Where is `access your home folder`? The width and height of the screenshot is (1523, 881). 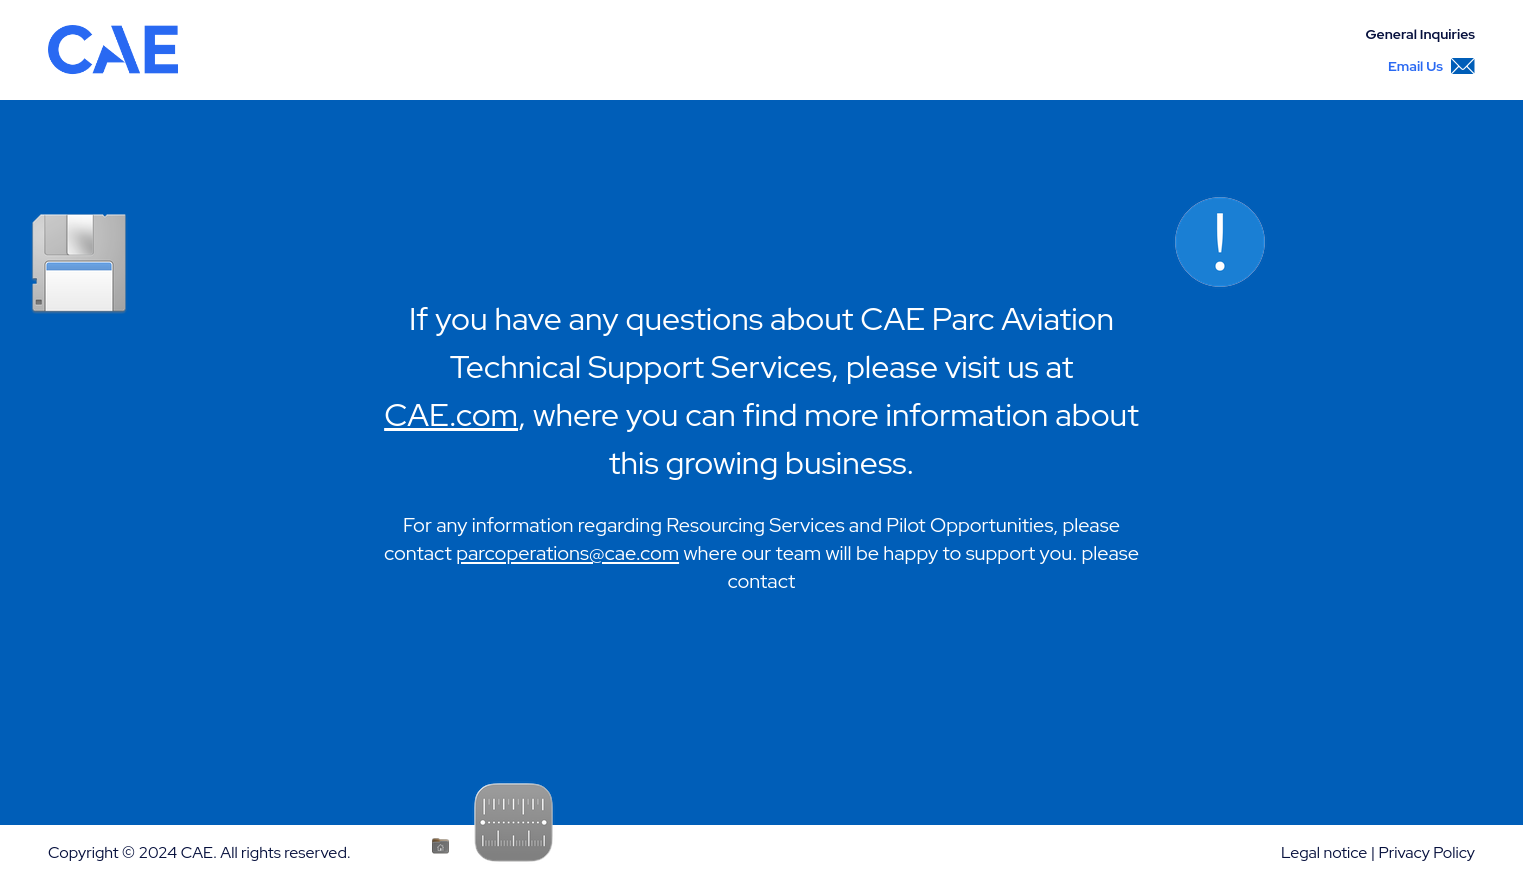 access your home folder is located at coordinates (440, 845).